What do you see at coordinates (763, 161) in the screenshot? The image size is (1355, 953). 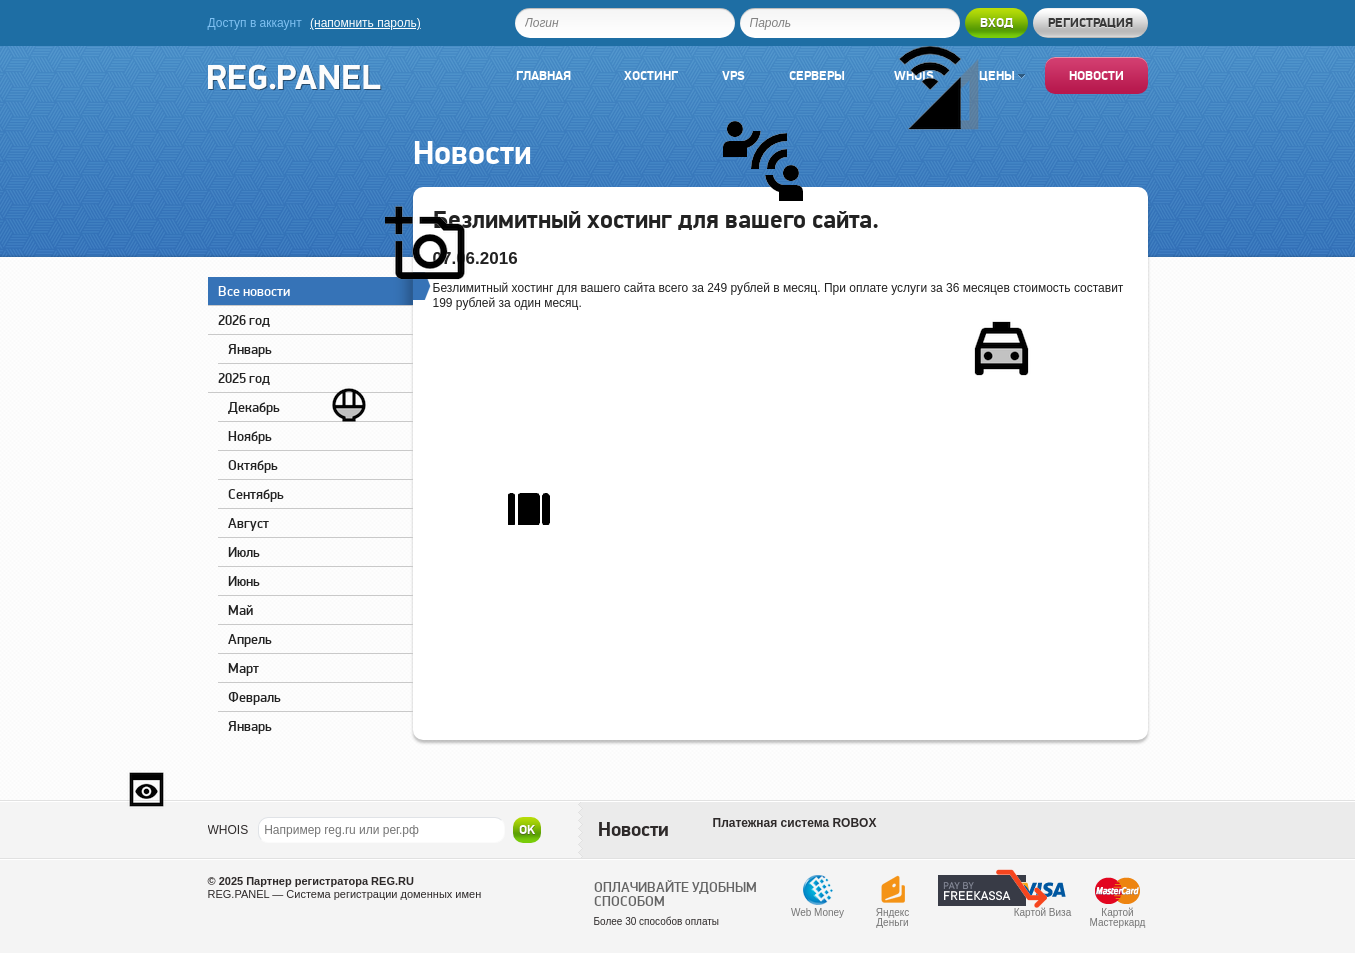 I see `connect with others remotely` at bounding box center [763, 161].